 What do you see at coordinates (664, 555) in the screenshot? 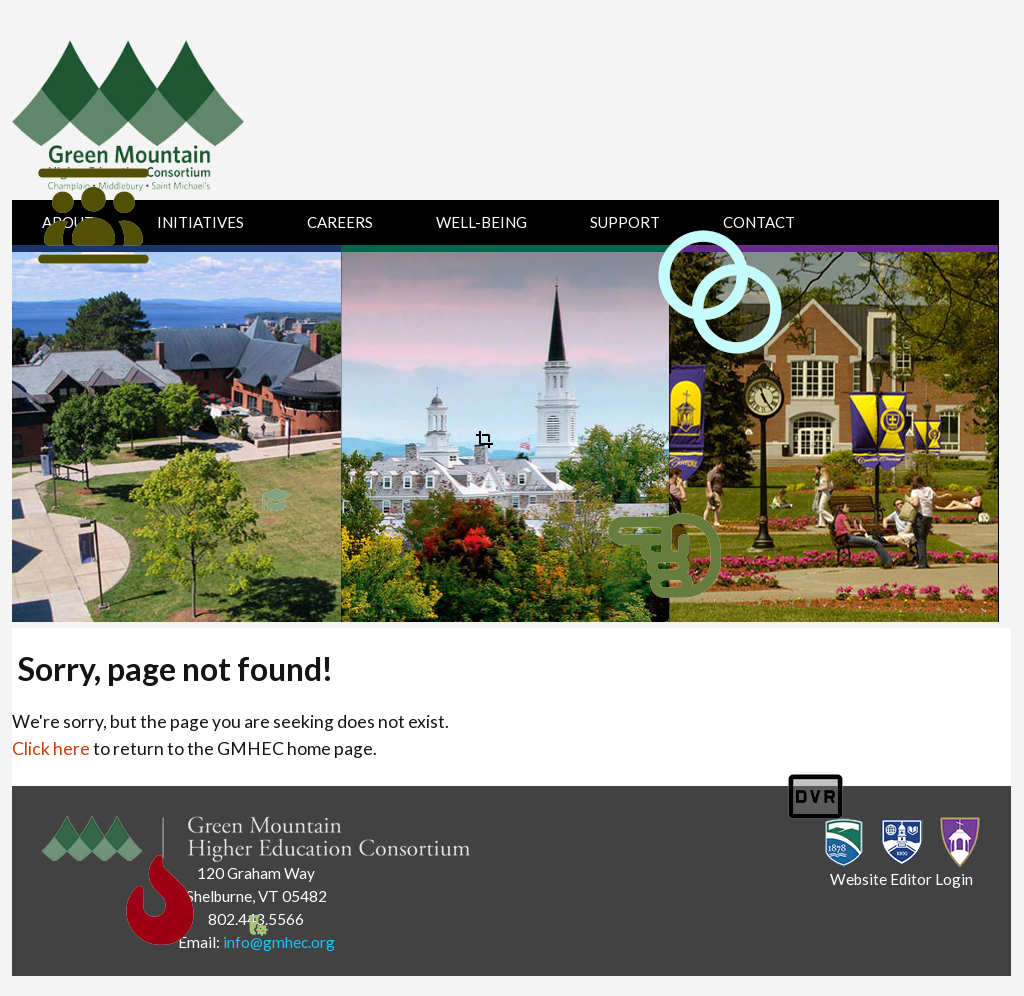
I see `navigate to the previous item or screen` at bounding box center [664, 555].